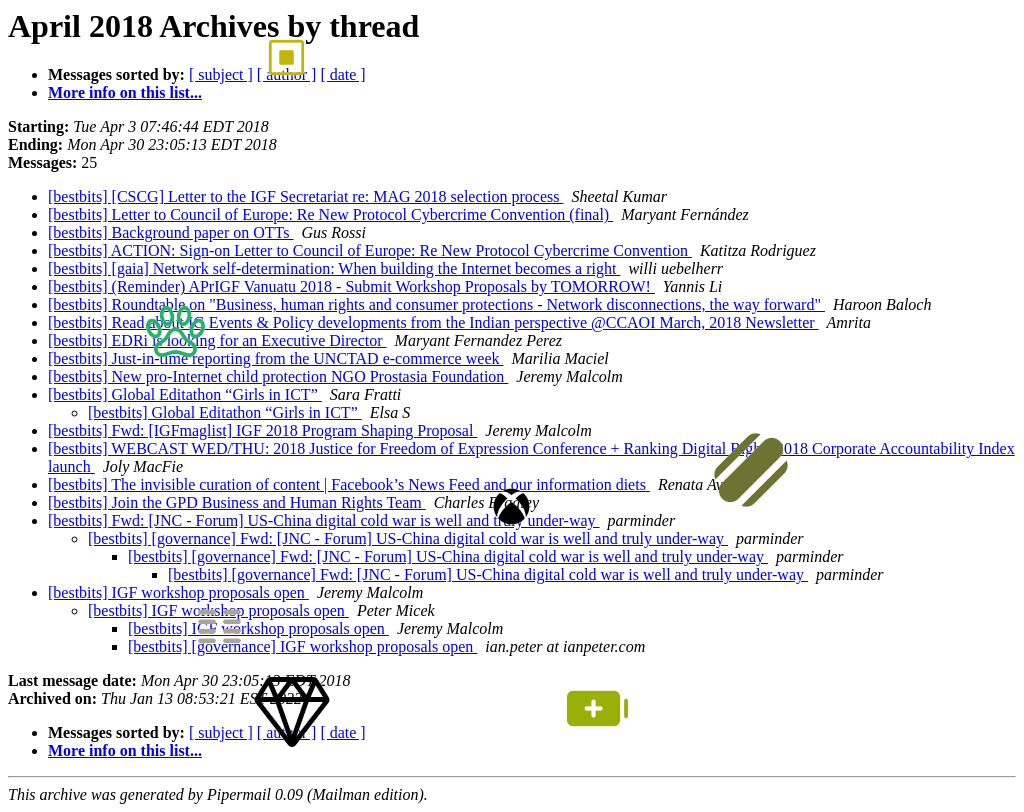 The height and width of the screenshot is (812, 1024). I want to click on indicates premium or pro membership status, so click(292, 712).